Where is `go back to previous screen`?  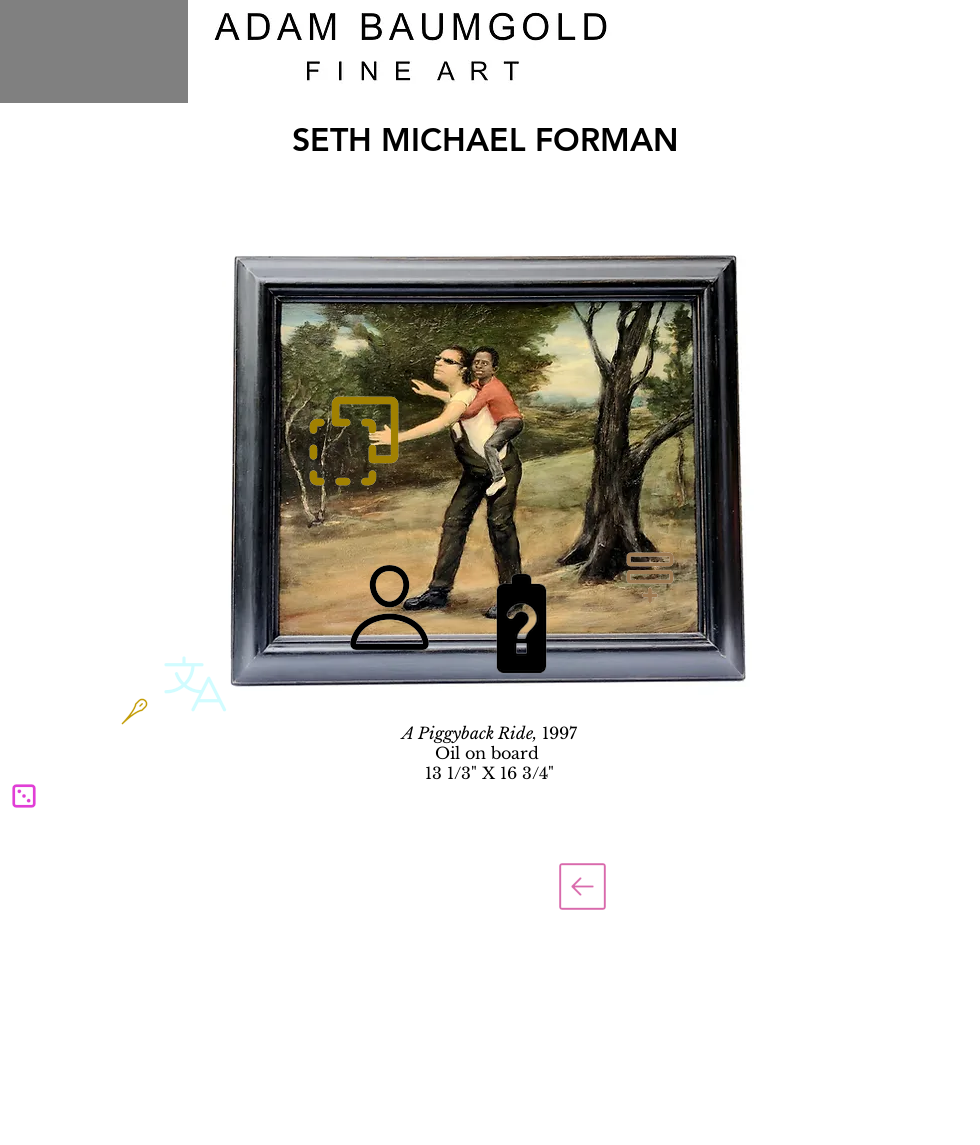
go back to previous screen is located at coordinates (582, 886).